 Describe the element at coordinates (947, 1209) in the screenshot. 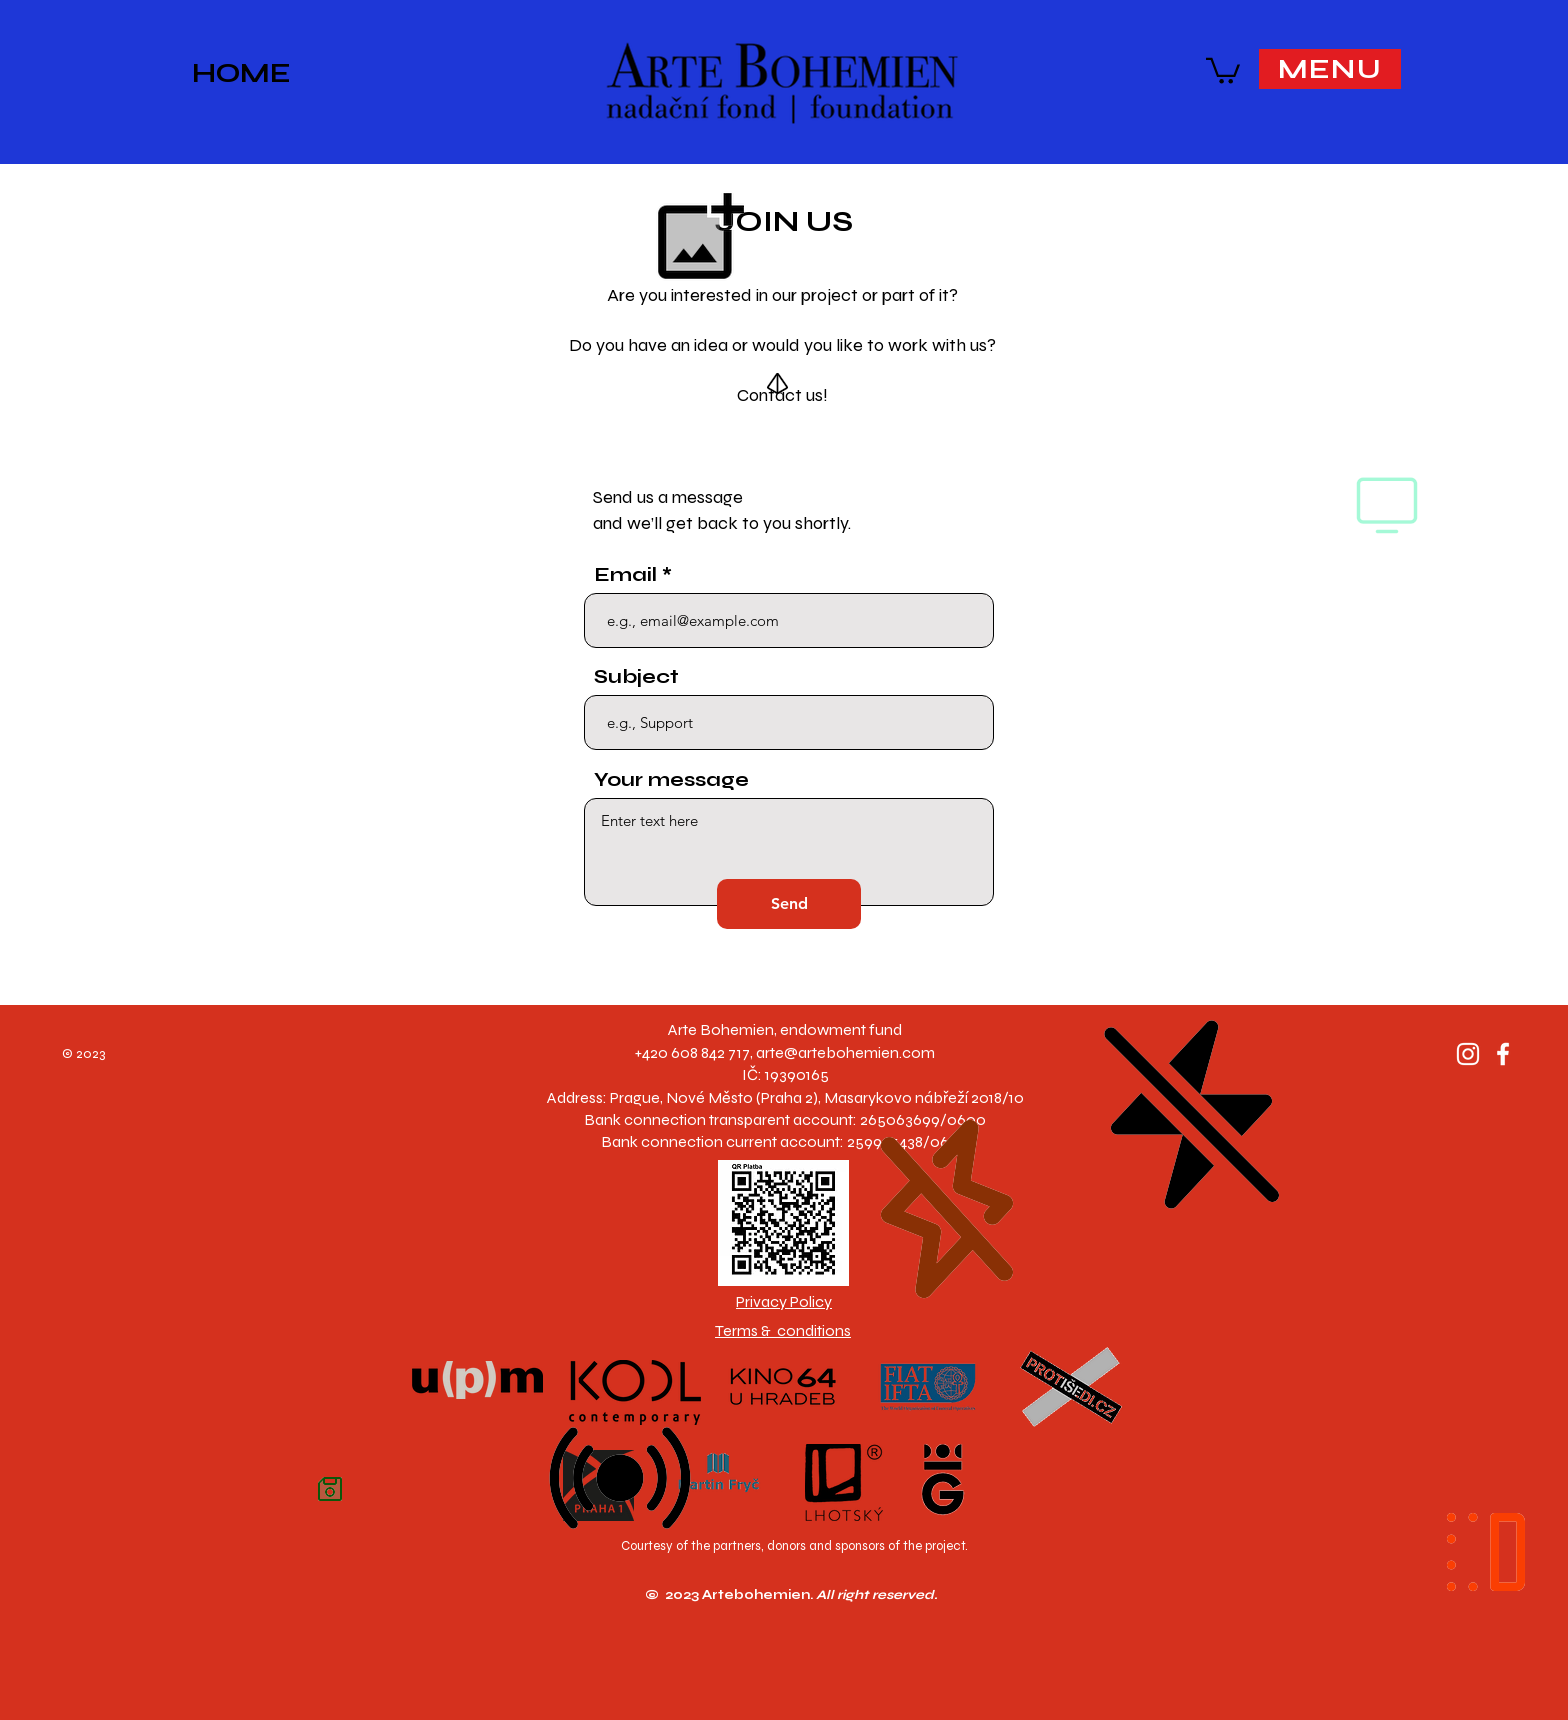

I see `disable flash or lightning mode` at that location.